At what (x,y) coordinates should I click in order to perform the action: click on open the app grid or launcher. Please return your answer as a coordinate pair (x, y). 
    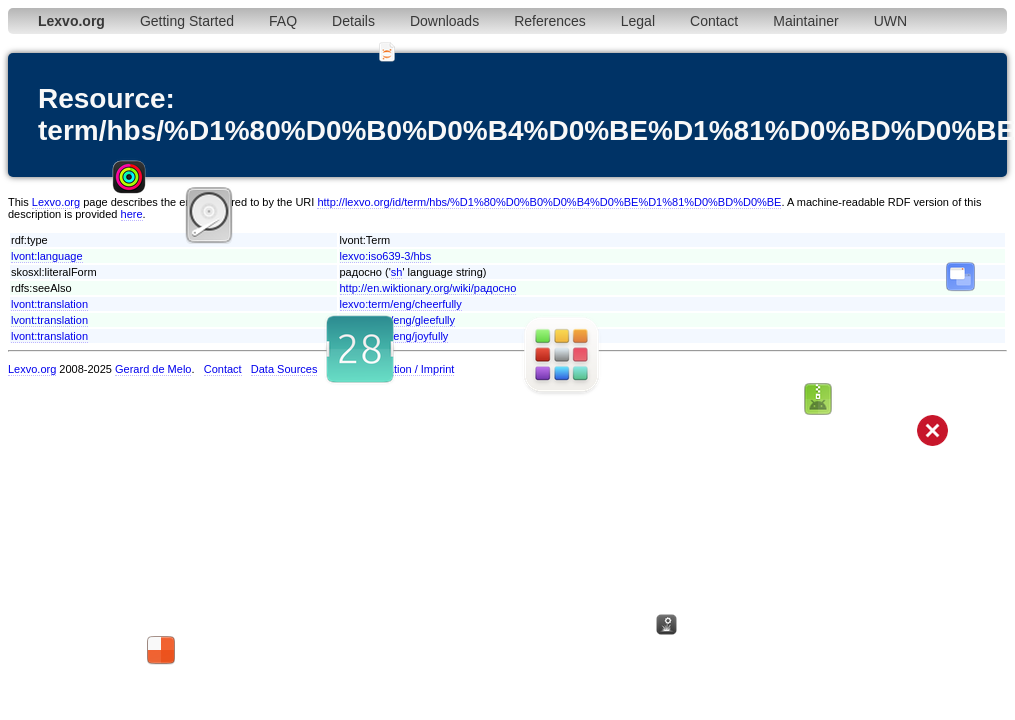
    Looking at the image, I should click on (561, 354).